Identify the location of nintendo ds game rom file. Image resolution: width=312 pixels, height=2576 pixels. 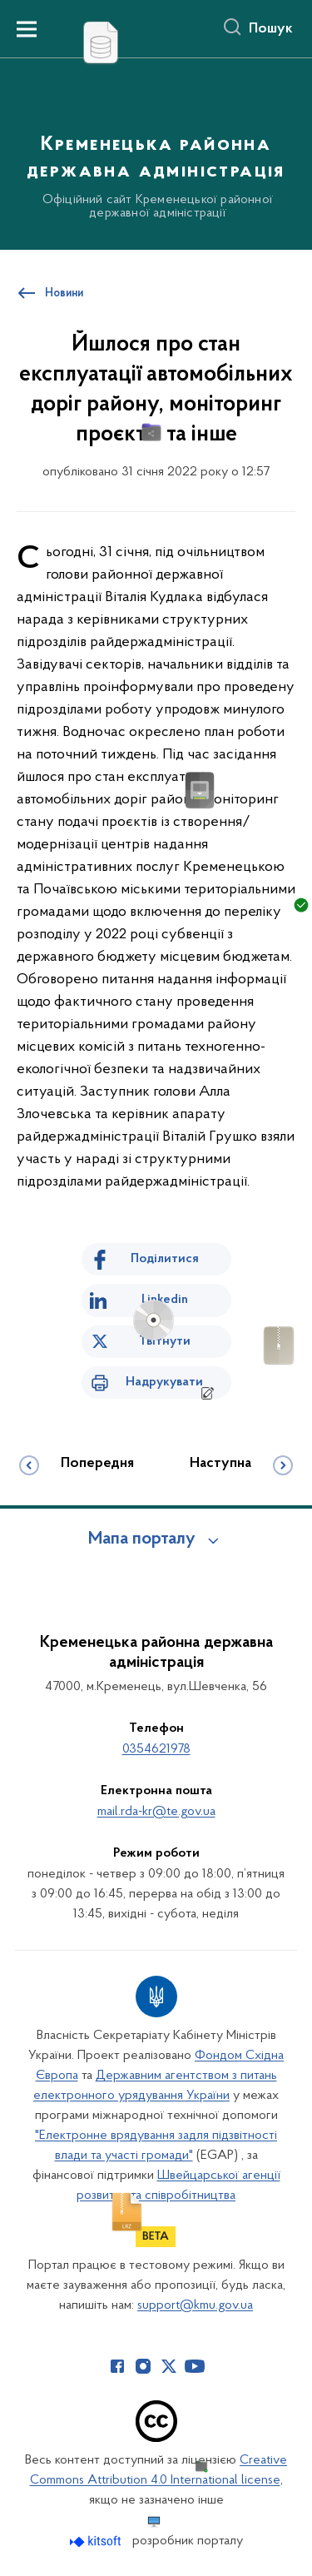
(200, 790).